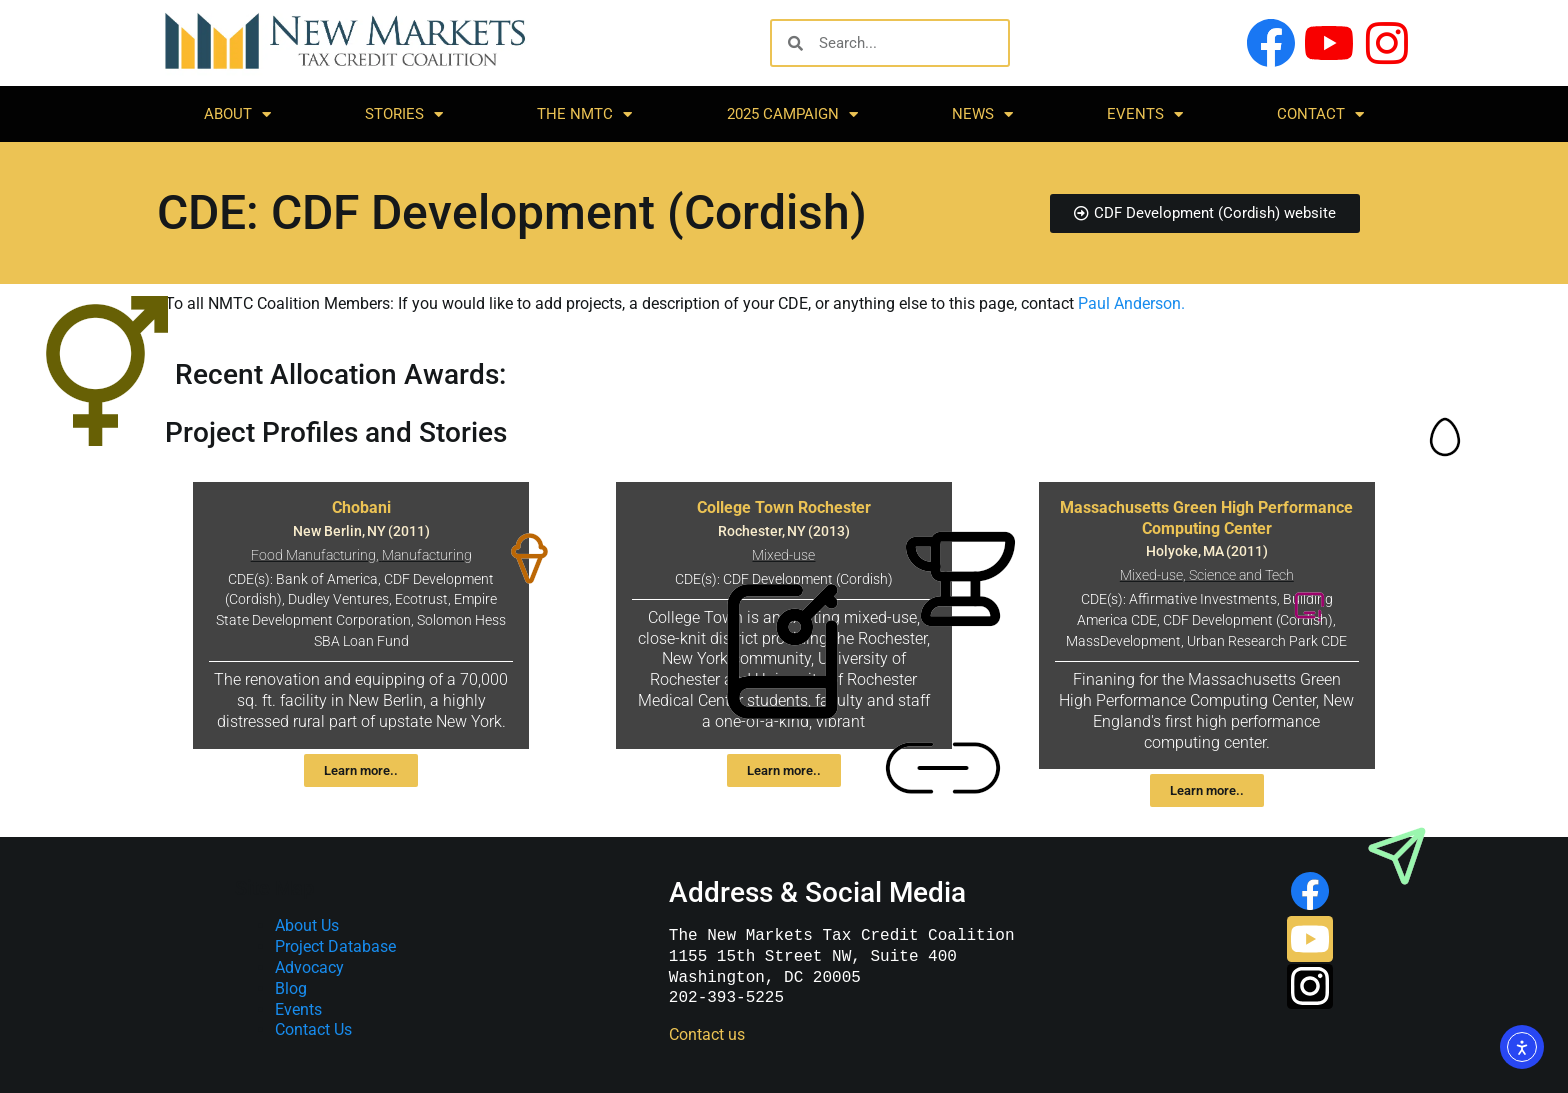 Image resolution: width=1568 pixels, height=1093 pixels. What do you see at coordinates (943, 768) in the screenshot?
I see `copy or share a link` at bounding box center [943, 768].